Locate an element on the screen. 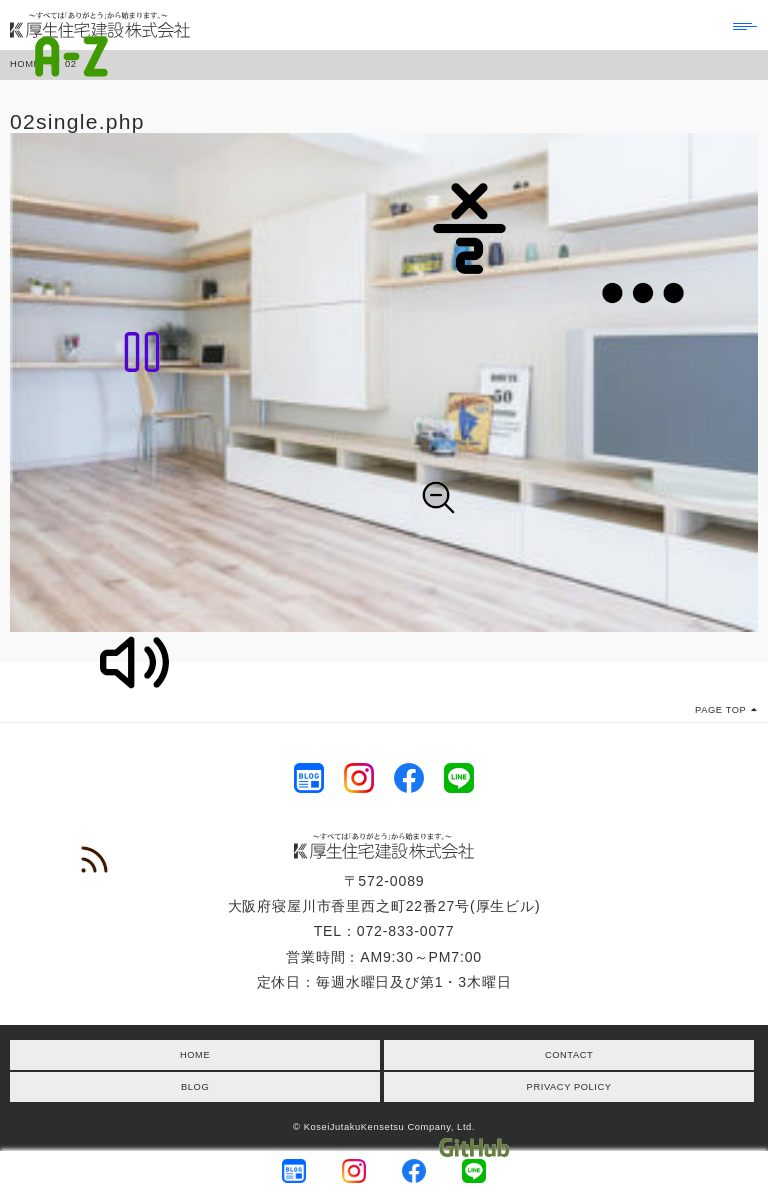  perform division calculation is located at coordinates (469, 228).